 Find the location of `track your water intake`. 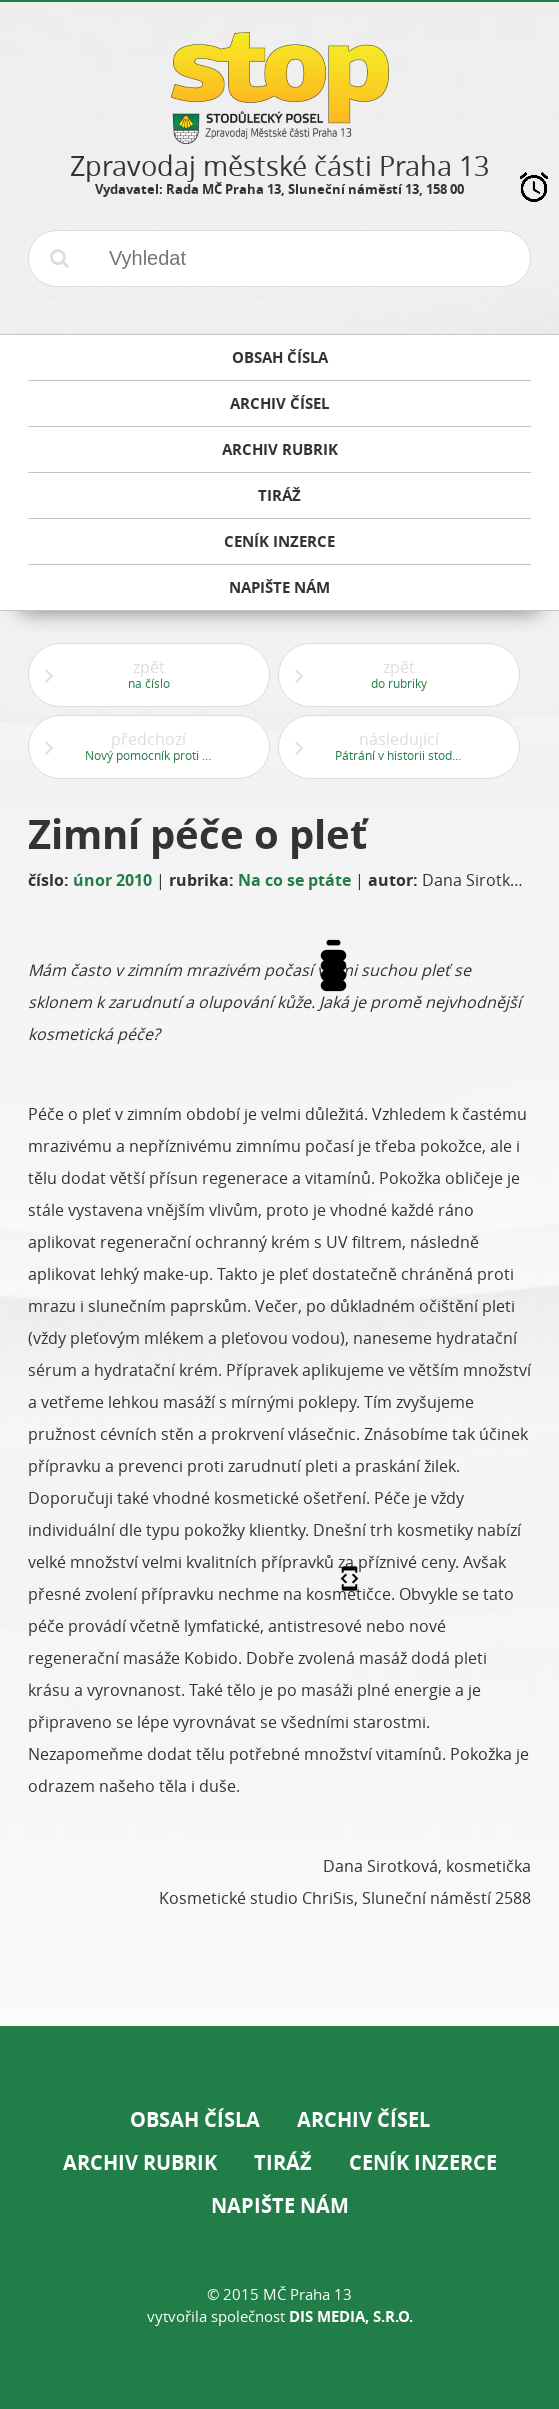

track your water intake is located at coordinates (333, 965).